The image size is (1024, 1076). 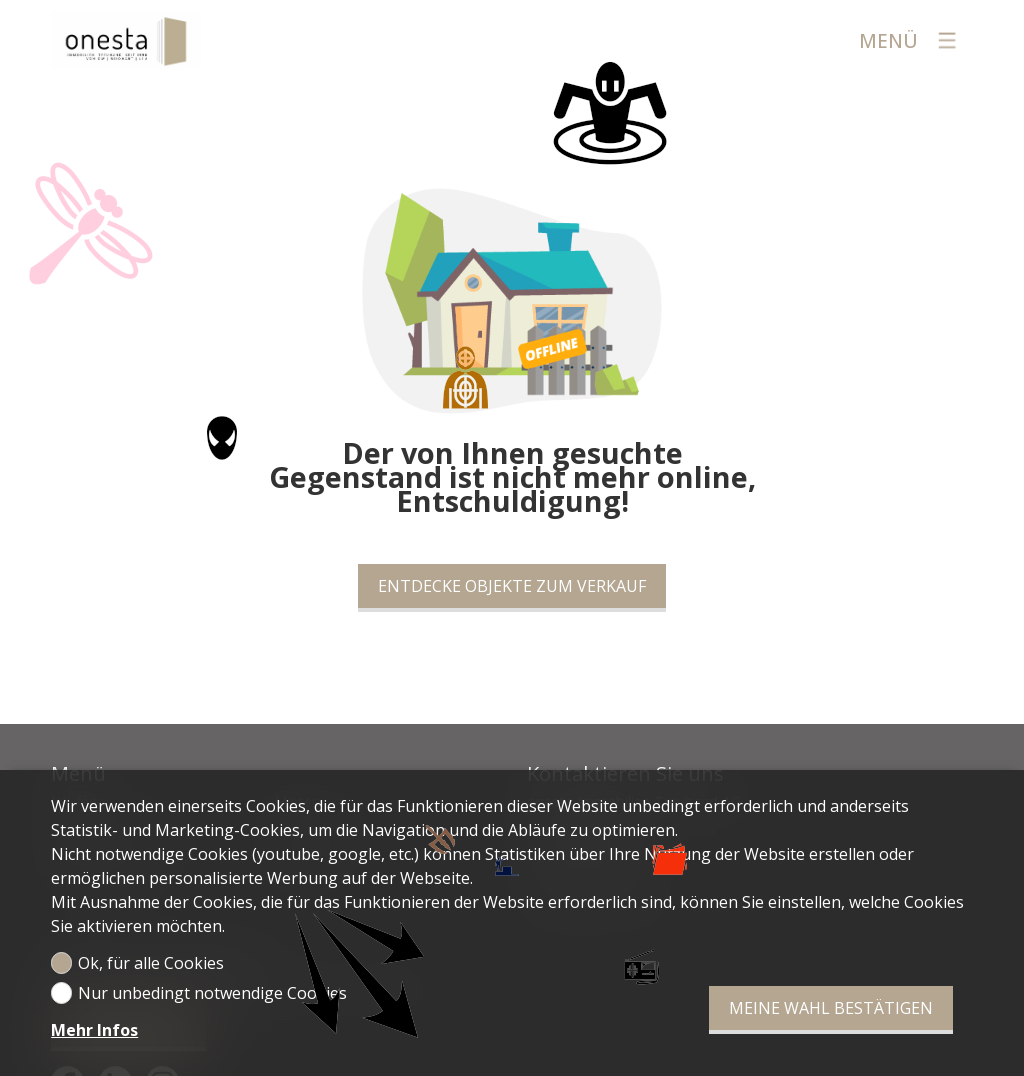 I want to click on indicates an attack or strike action, so click(x=360, y=972).